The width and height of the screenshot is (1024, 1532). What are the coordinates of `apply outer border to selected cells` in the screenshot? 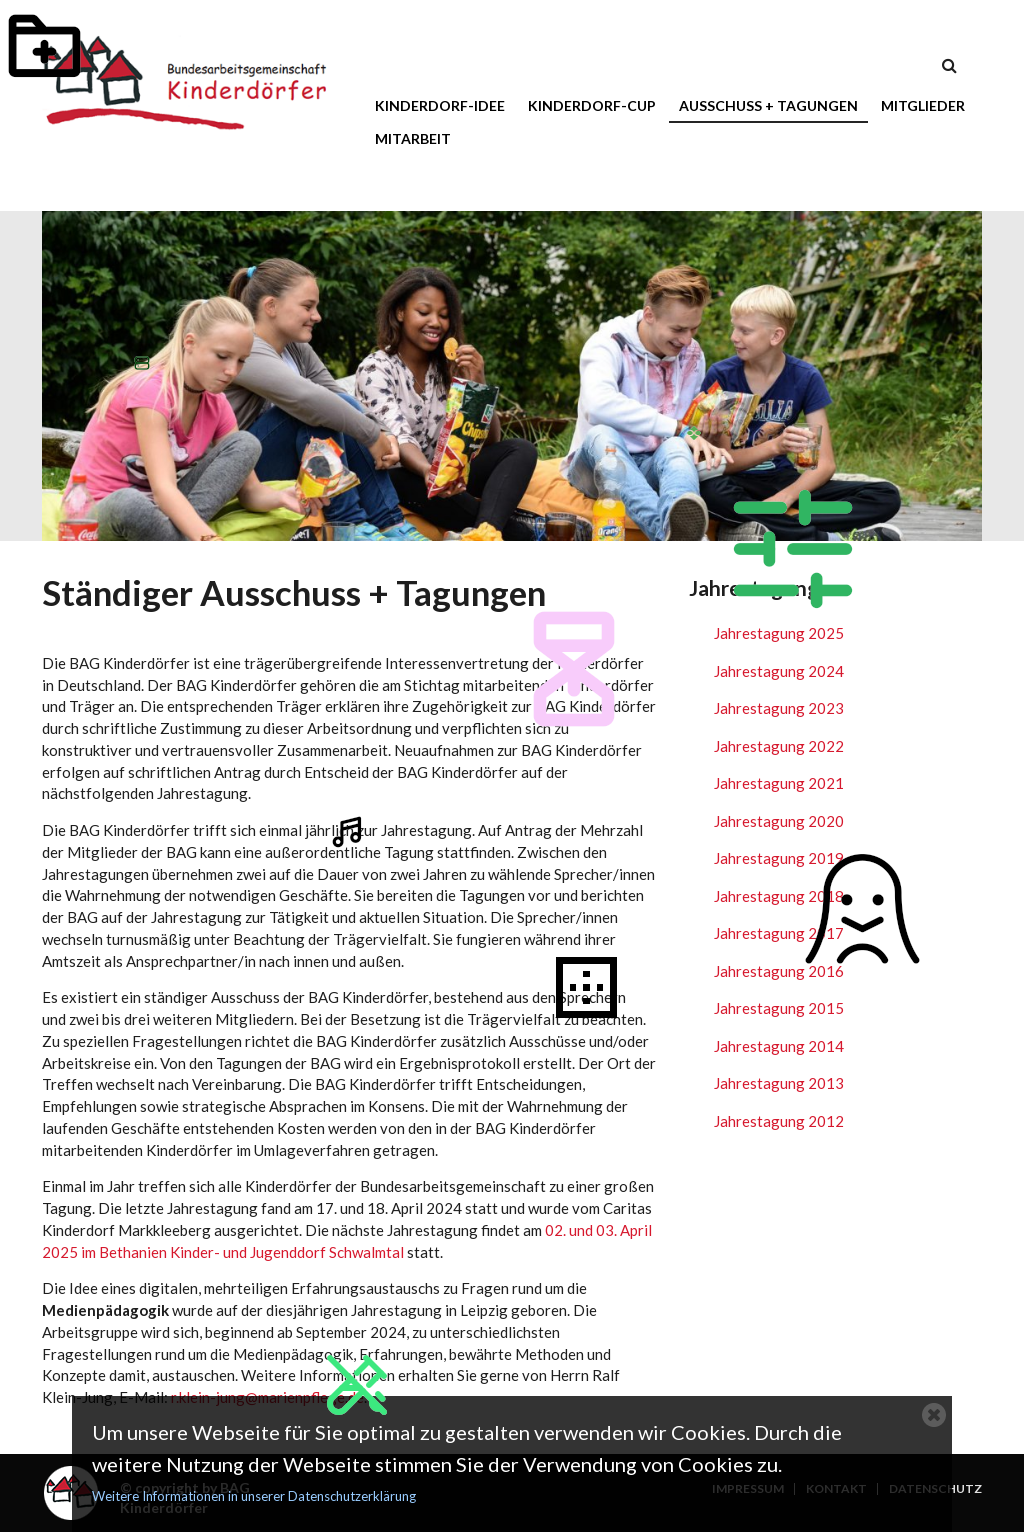 It's located at (586, 987).